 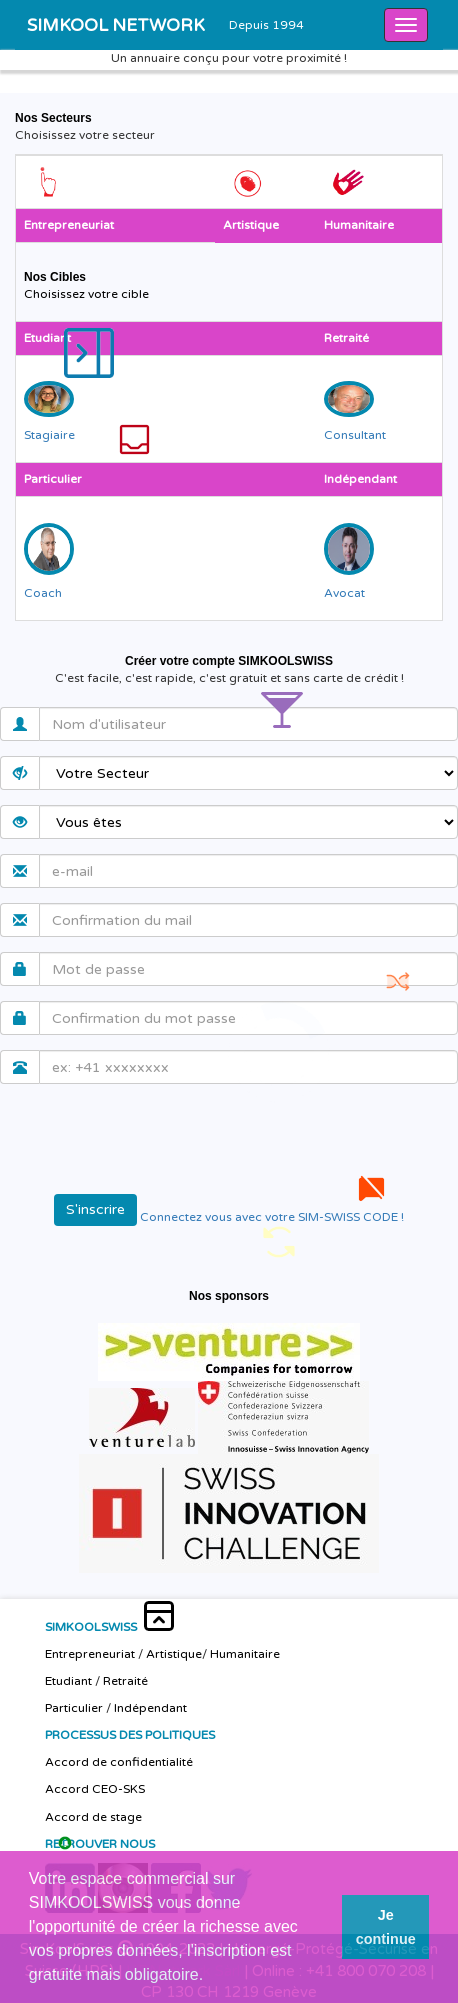 What do you see at coordinates (65, 1843) in the screenshot?
I see `view notifications` at bounding box center [65, 1843].